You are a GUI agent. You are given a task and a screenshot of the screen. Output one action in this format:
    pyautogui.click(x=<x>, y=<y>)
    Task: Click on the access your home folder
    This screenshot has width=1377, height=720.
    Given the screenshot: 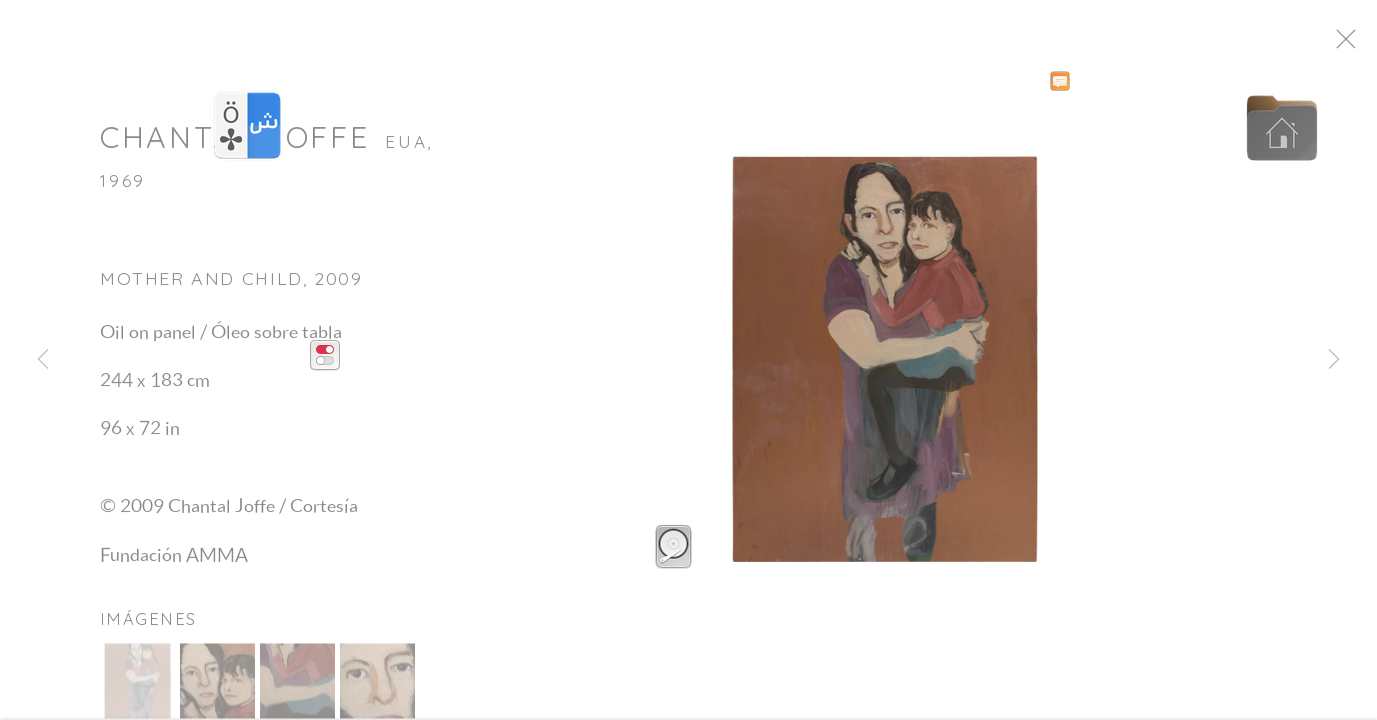 What is the action you would take?
    pyautogui.click(x=1282, y=128)
    